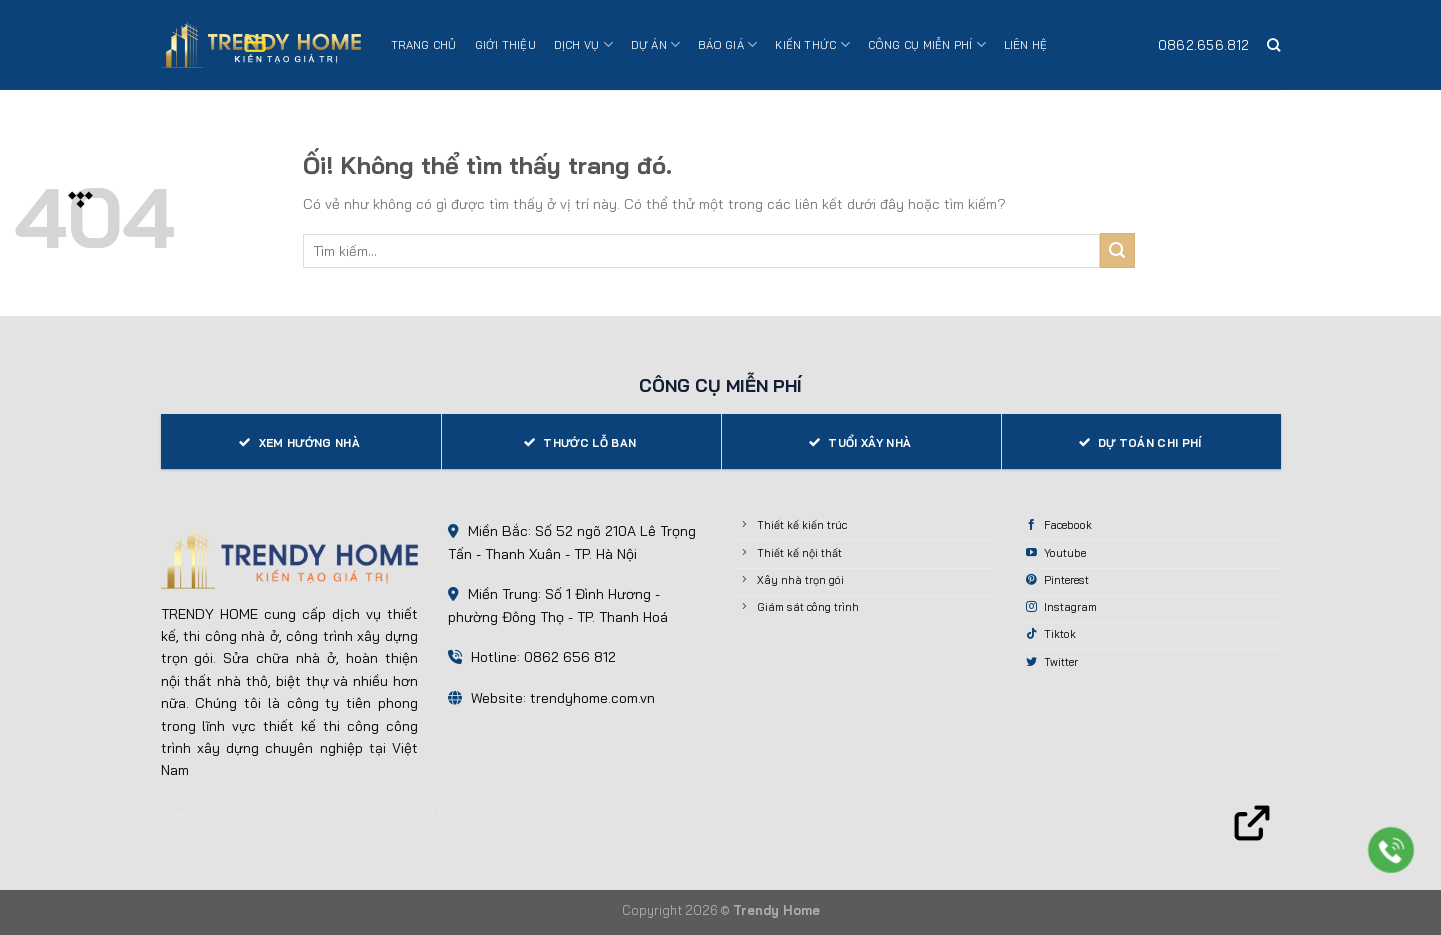 The width and height of the screenshot is (1441, 935). I want to click on open tidal music streaming app, so click(80, 199).